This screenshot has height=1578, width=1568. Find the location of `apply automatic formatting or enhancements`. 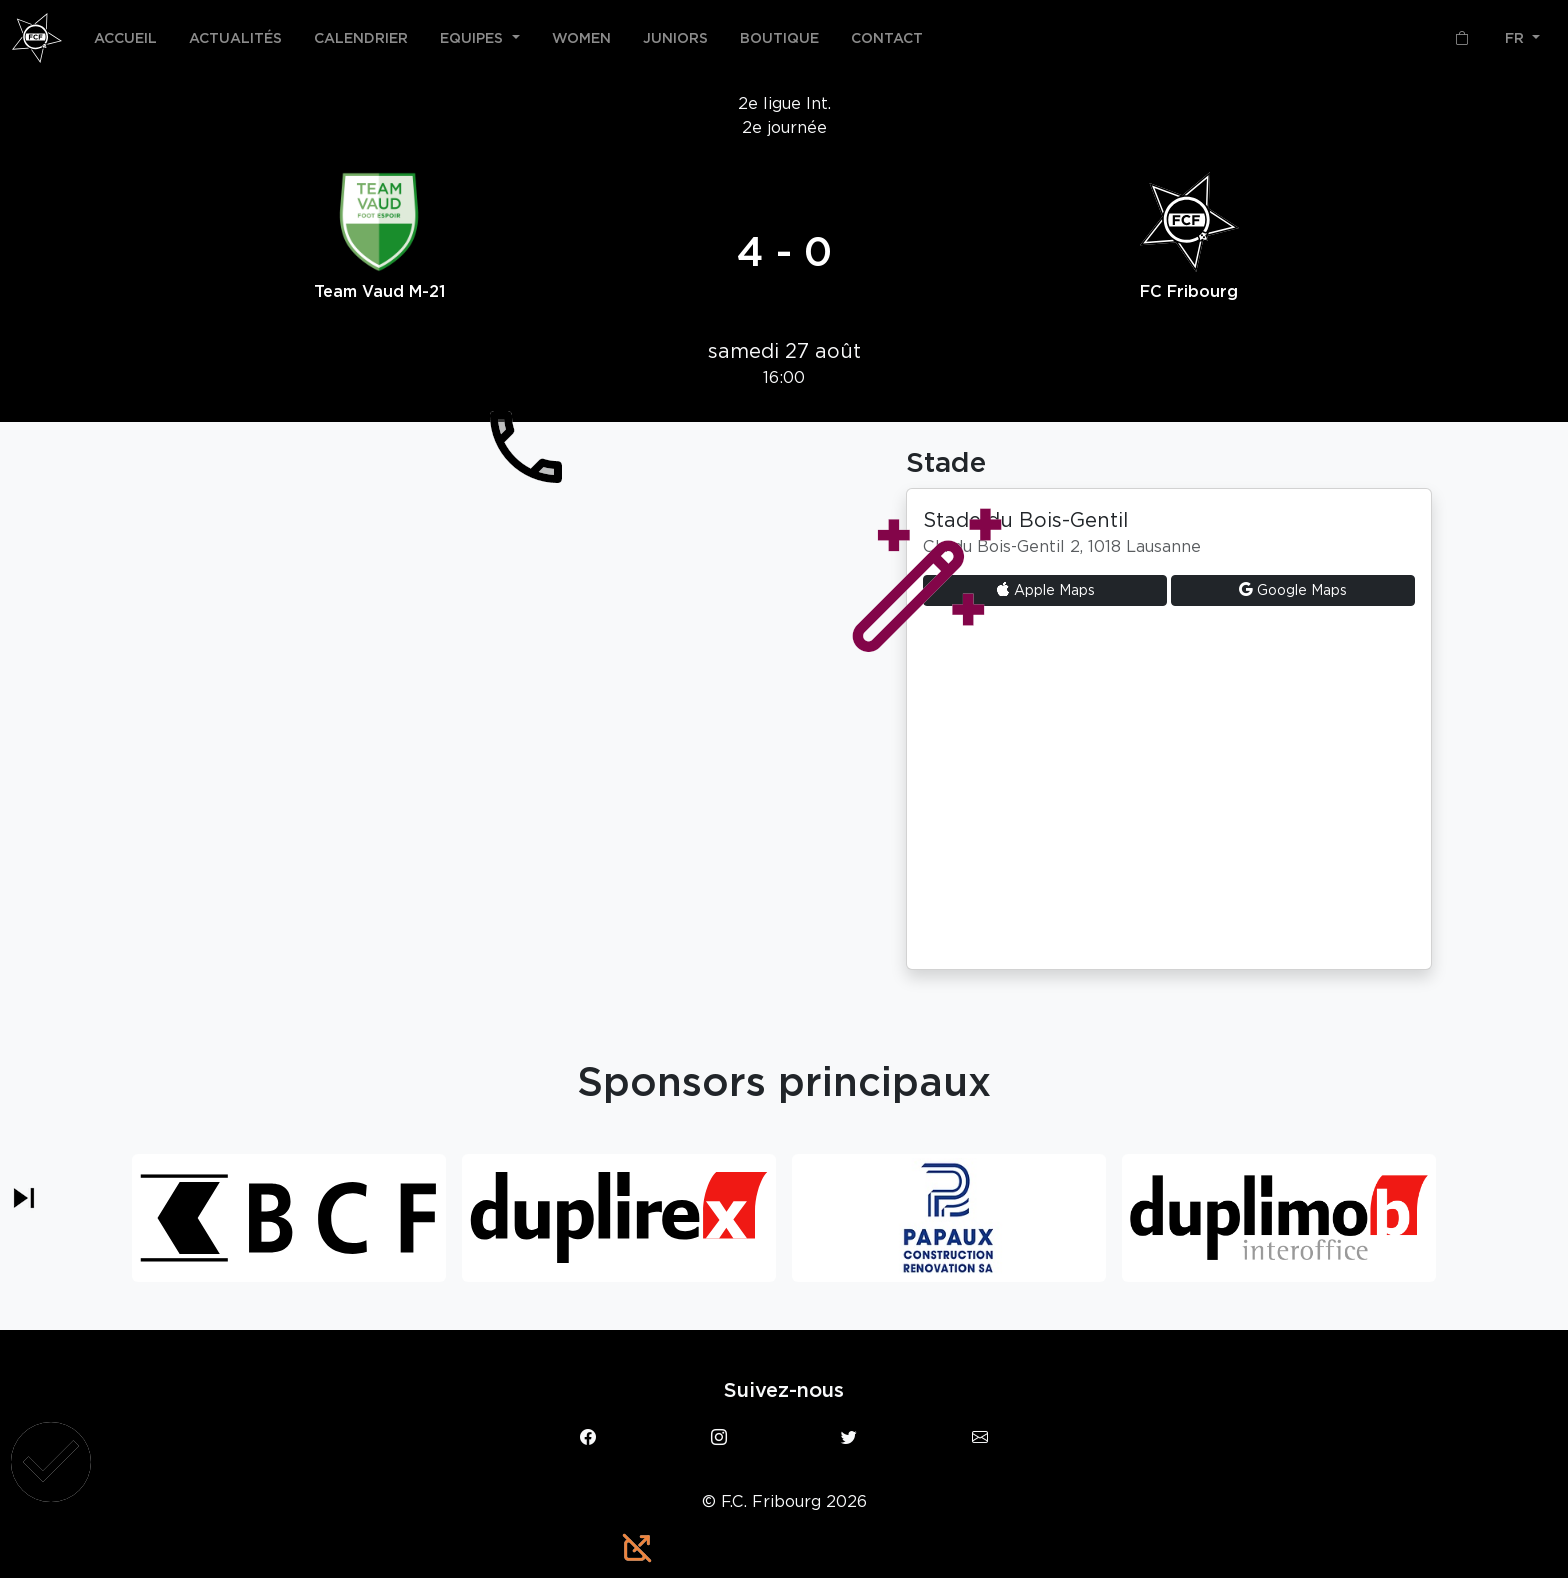

apply automatic formatting or enhancements is located at coordinates (927, 583).